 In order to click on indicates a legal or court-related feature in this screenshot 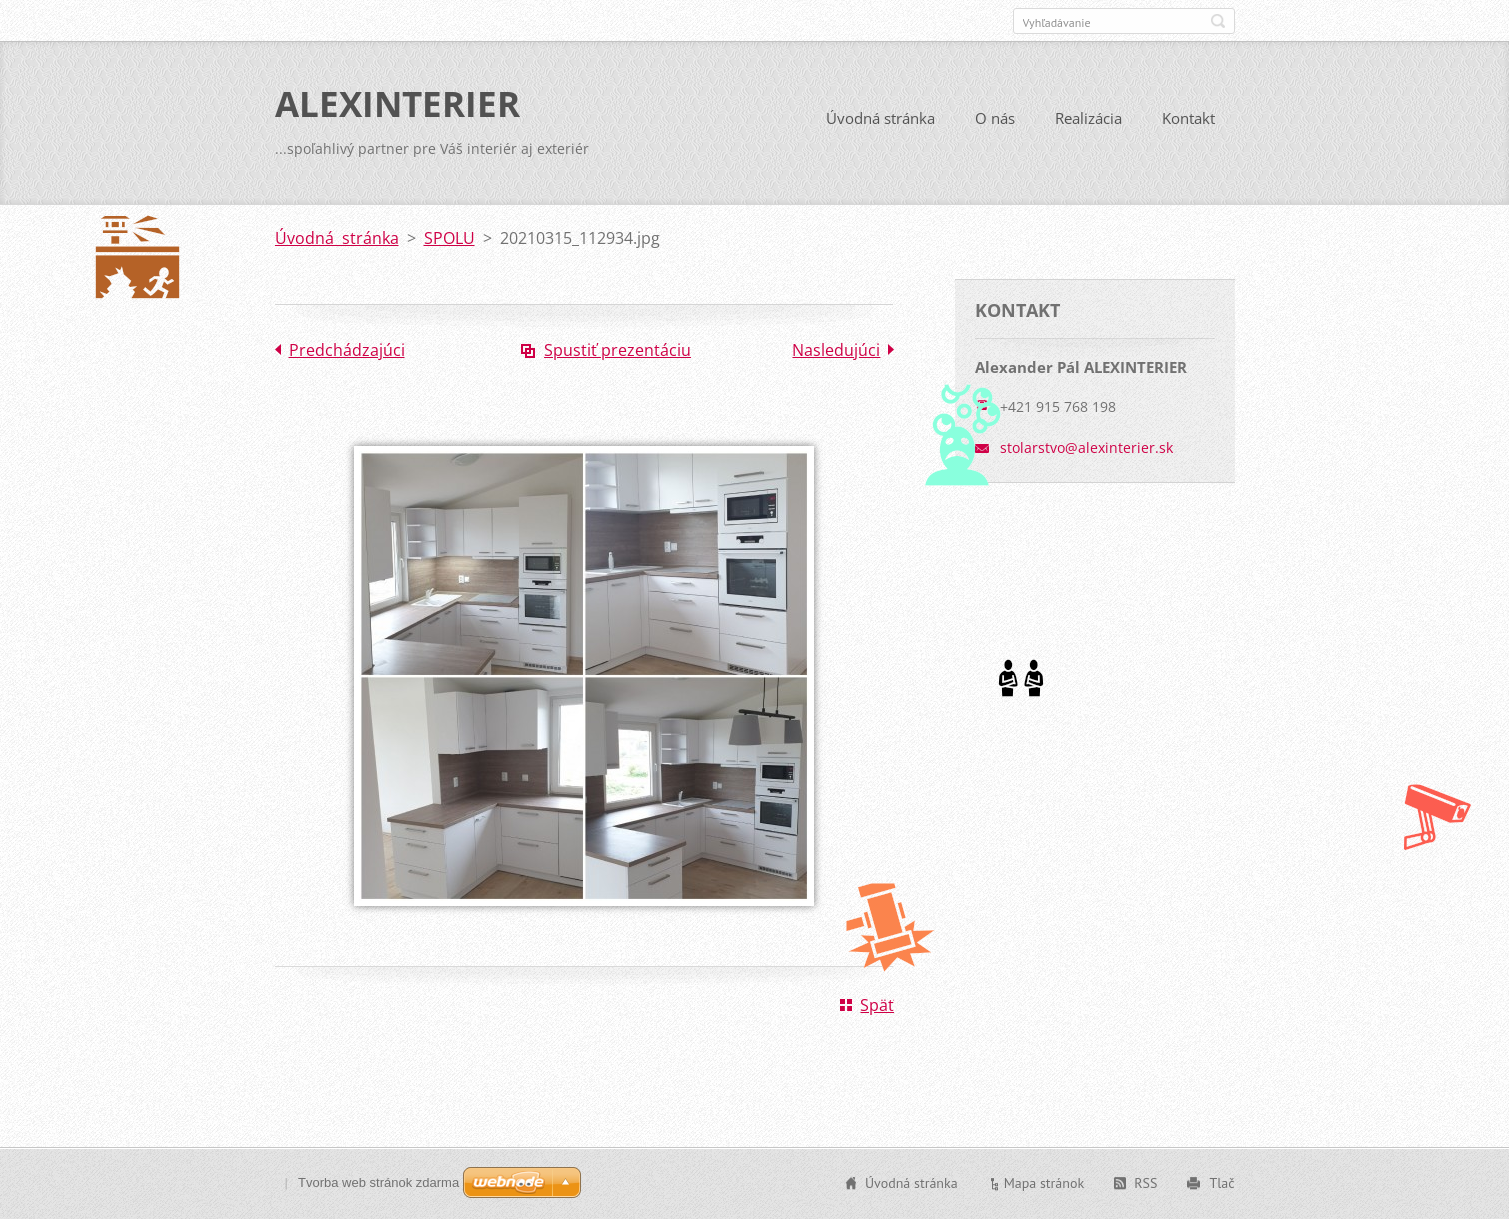, I will do `click(890, 927)`.